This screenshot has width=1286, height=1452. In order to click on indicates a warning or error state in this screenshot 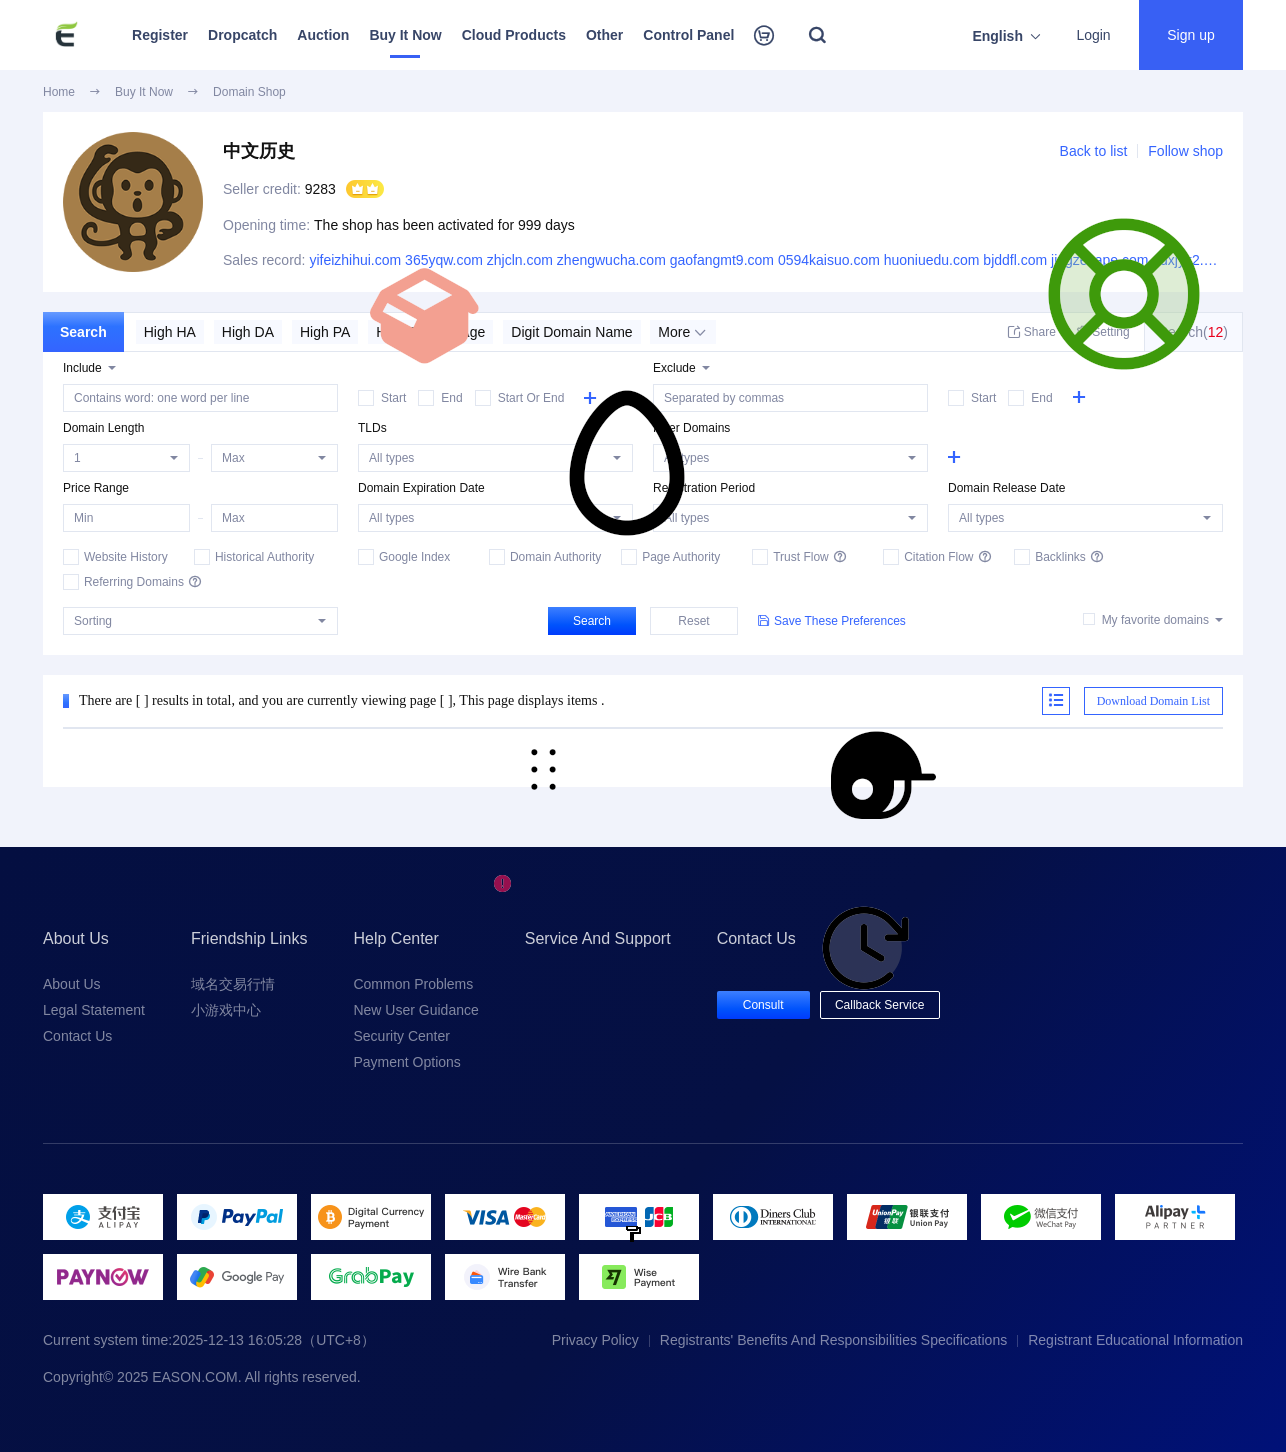, I will do `click(502, 883)`.